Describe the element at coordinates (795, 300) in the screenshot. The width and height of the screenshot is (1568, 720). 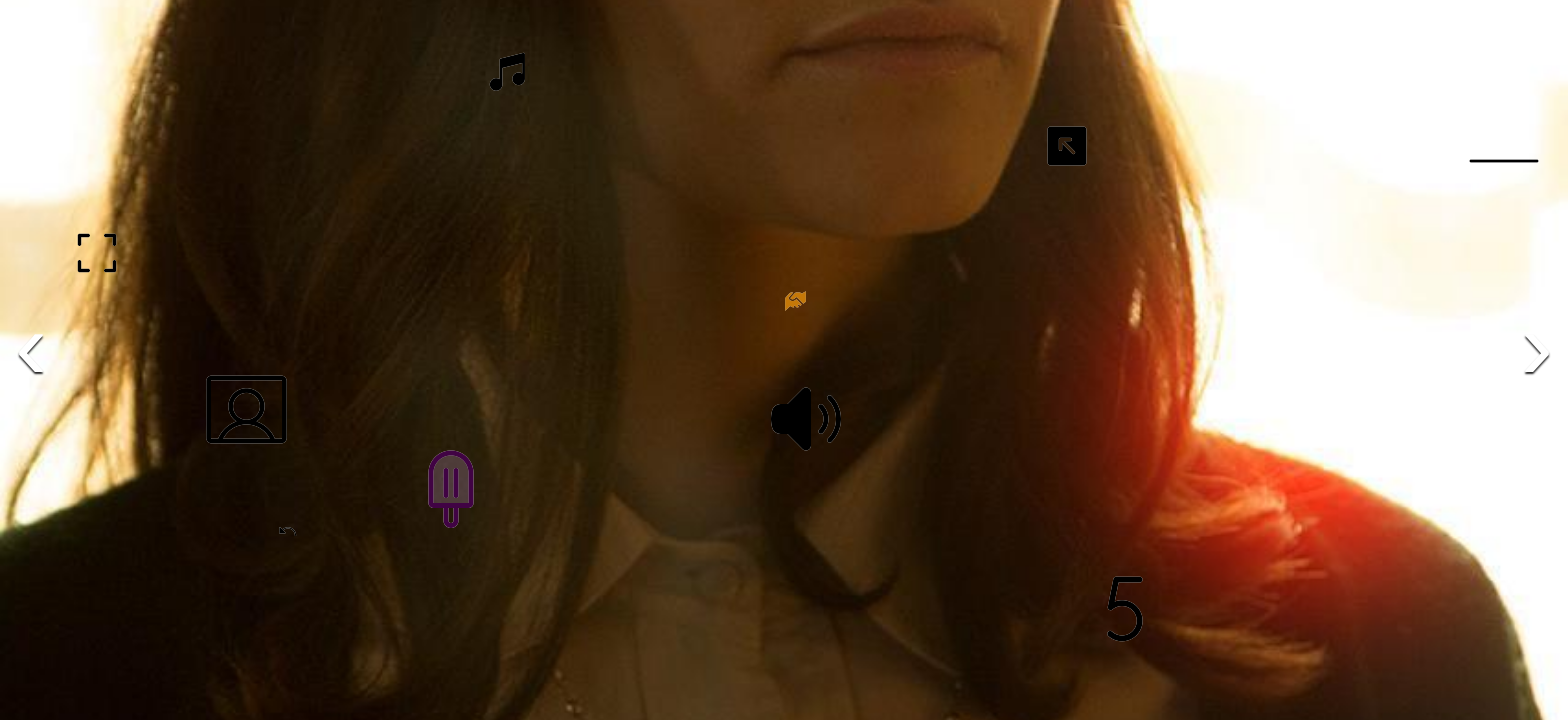
I see `access help or support resources` at that location.